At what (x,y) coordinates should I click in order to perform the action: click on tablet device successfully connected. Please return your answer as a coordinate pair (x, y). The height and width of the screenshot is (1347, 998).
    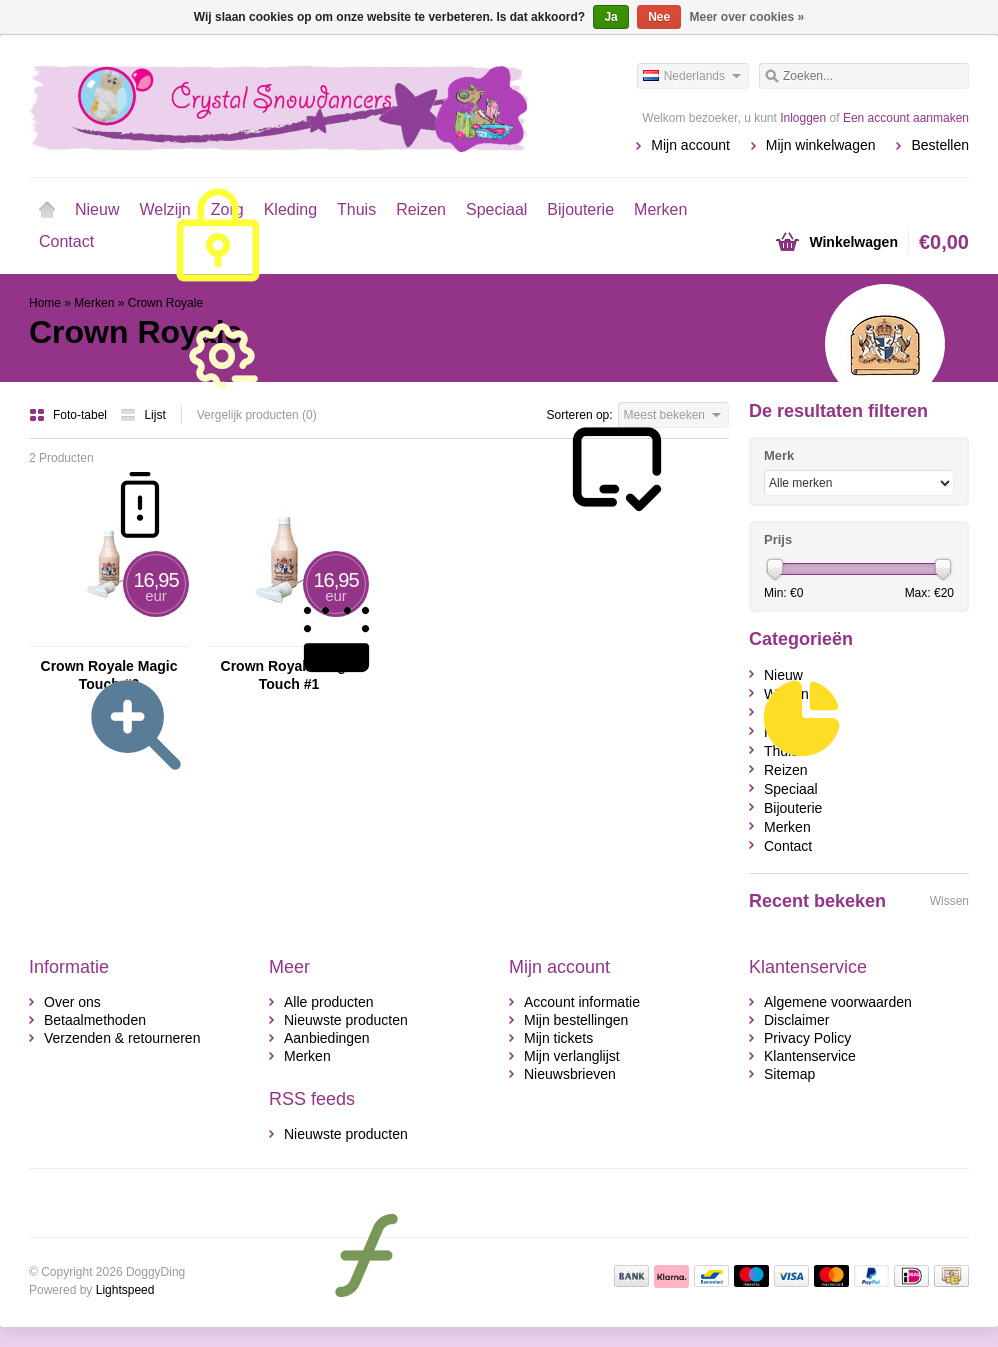
    Looking at the image, I should click on (617, 467).